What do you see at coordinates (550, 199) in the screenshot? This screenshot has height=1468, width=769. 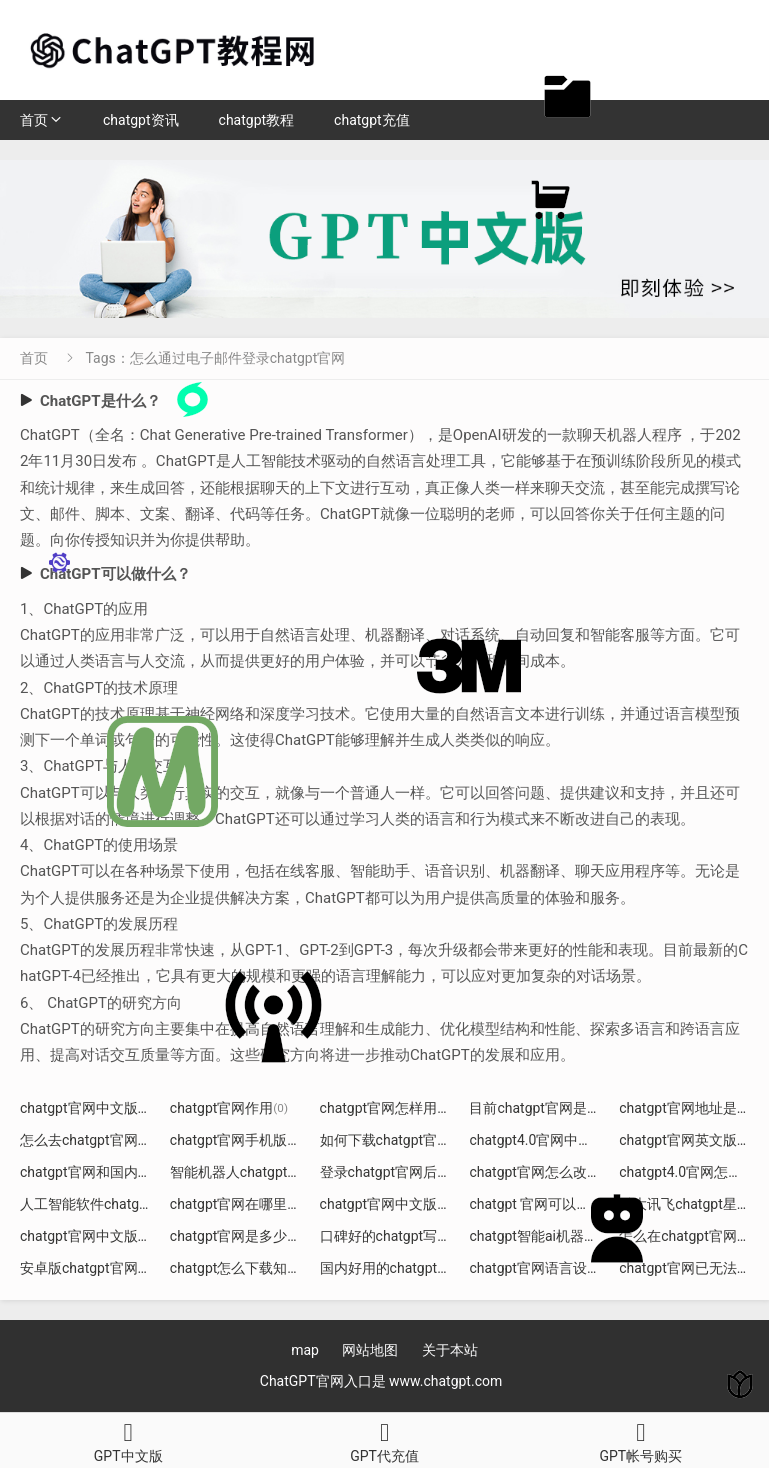 I see `view your shopping cart` at bounding box center [550, 199].